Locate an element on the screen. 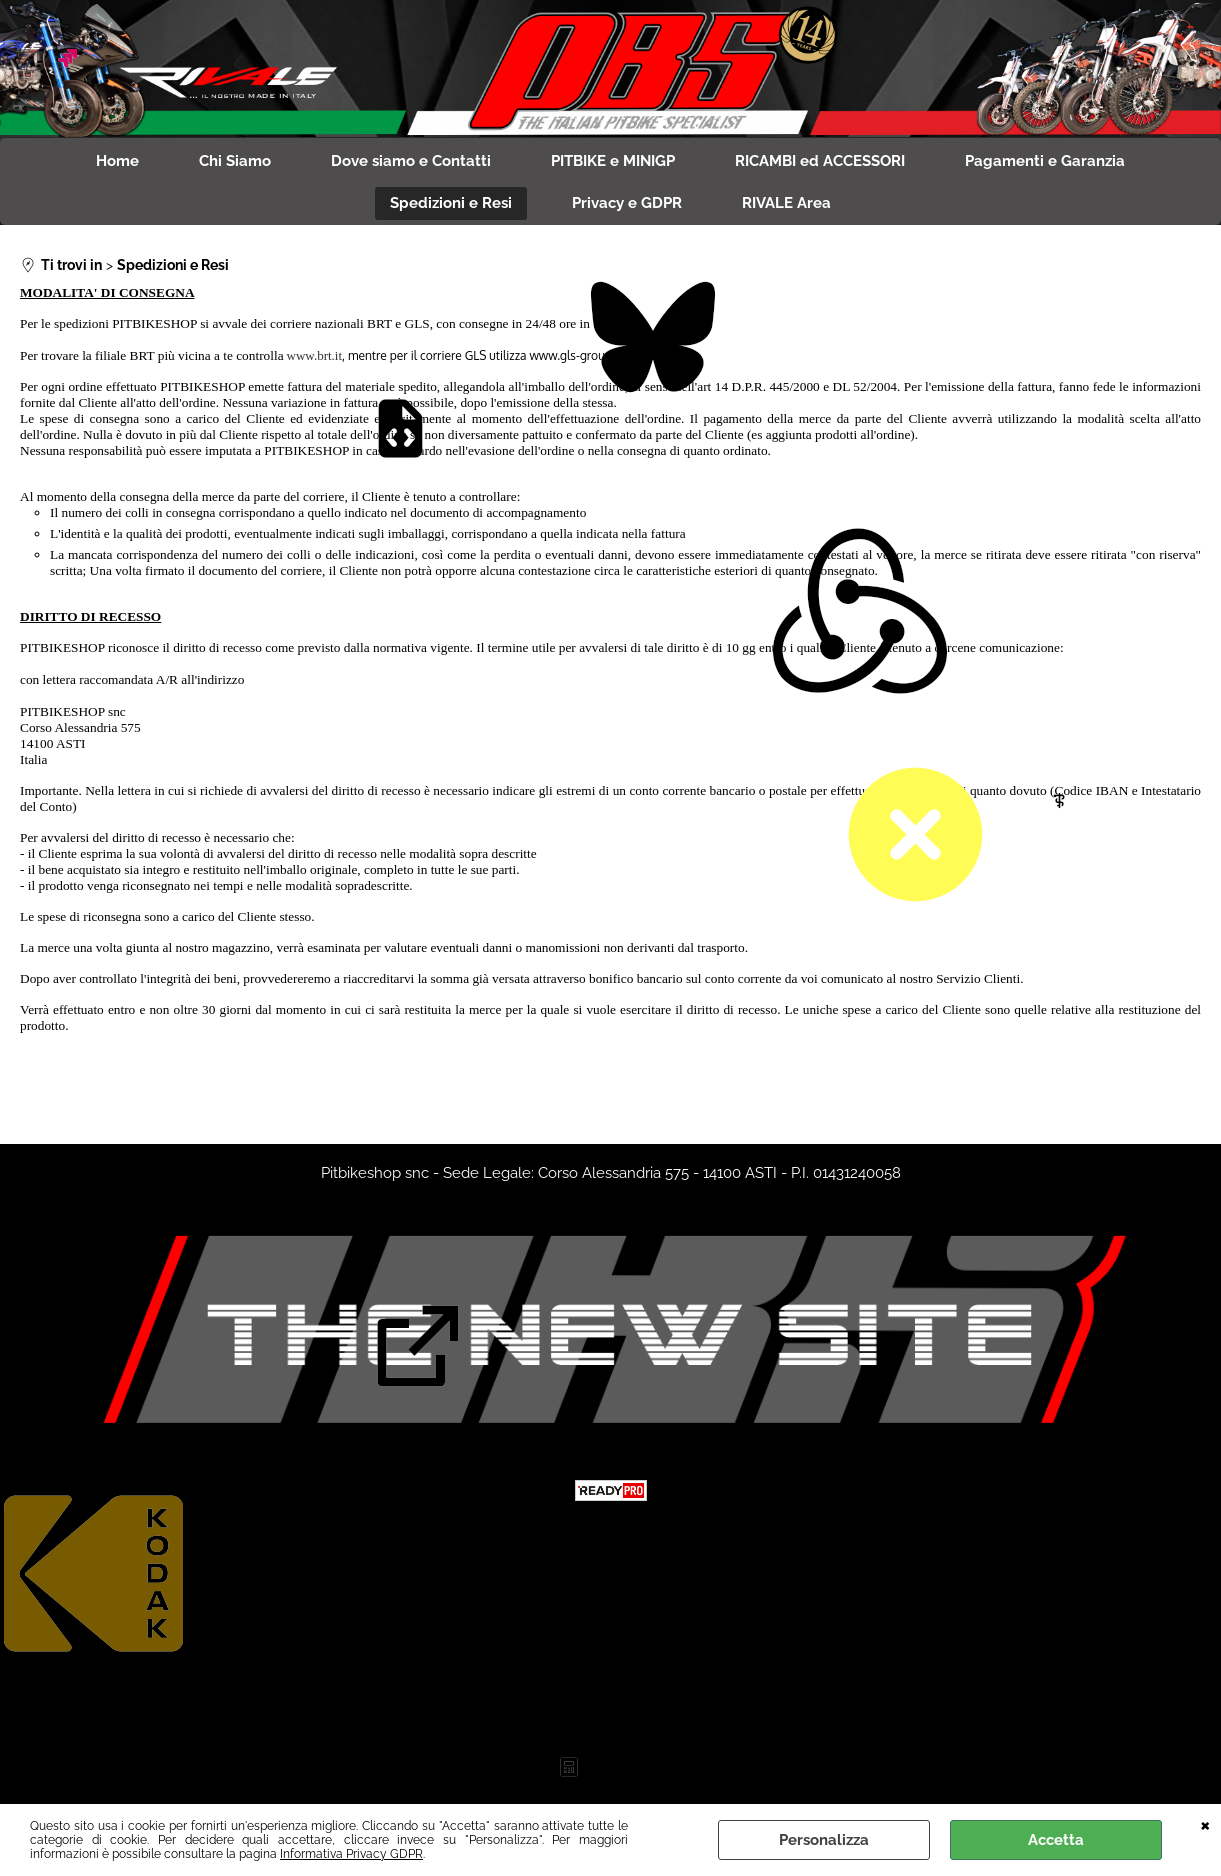  Redux state management library logo is located at coordinates (860, 611).